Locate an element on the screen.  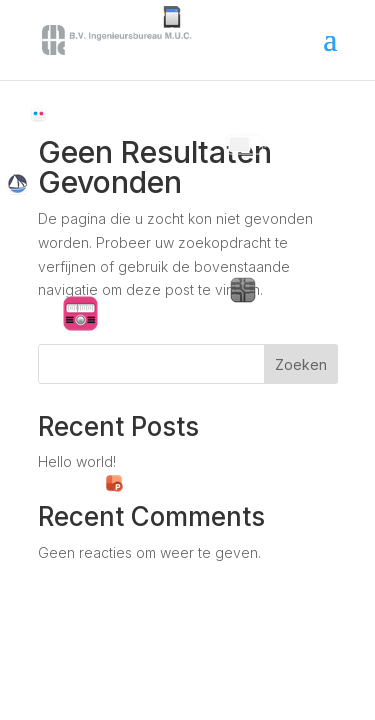
open the flickr app is located at coordinates (38, 113).